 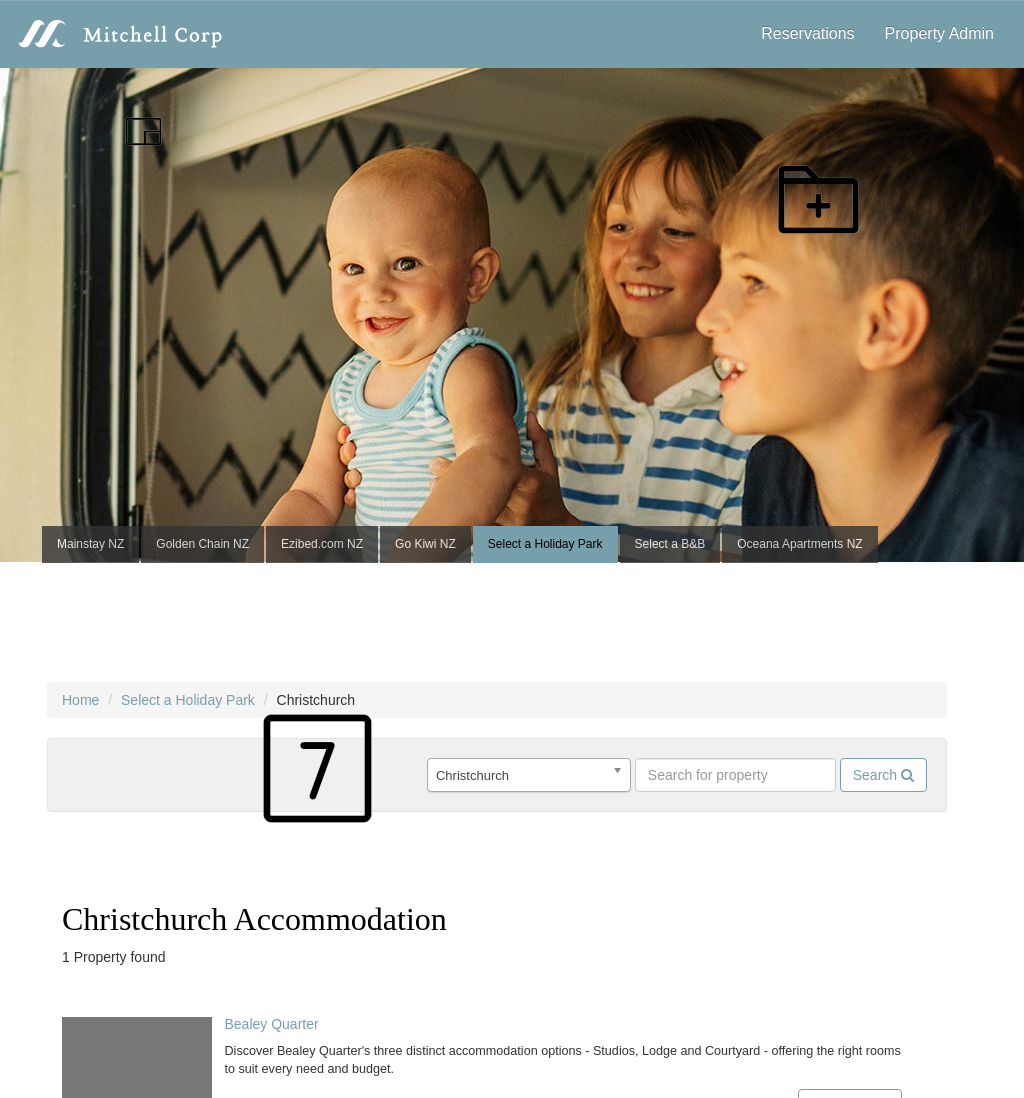 I want to click on enable picture-in-picture mode, so click(x=143, y=131).